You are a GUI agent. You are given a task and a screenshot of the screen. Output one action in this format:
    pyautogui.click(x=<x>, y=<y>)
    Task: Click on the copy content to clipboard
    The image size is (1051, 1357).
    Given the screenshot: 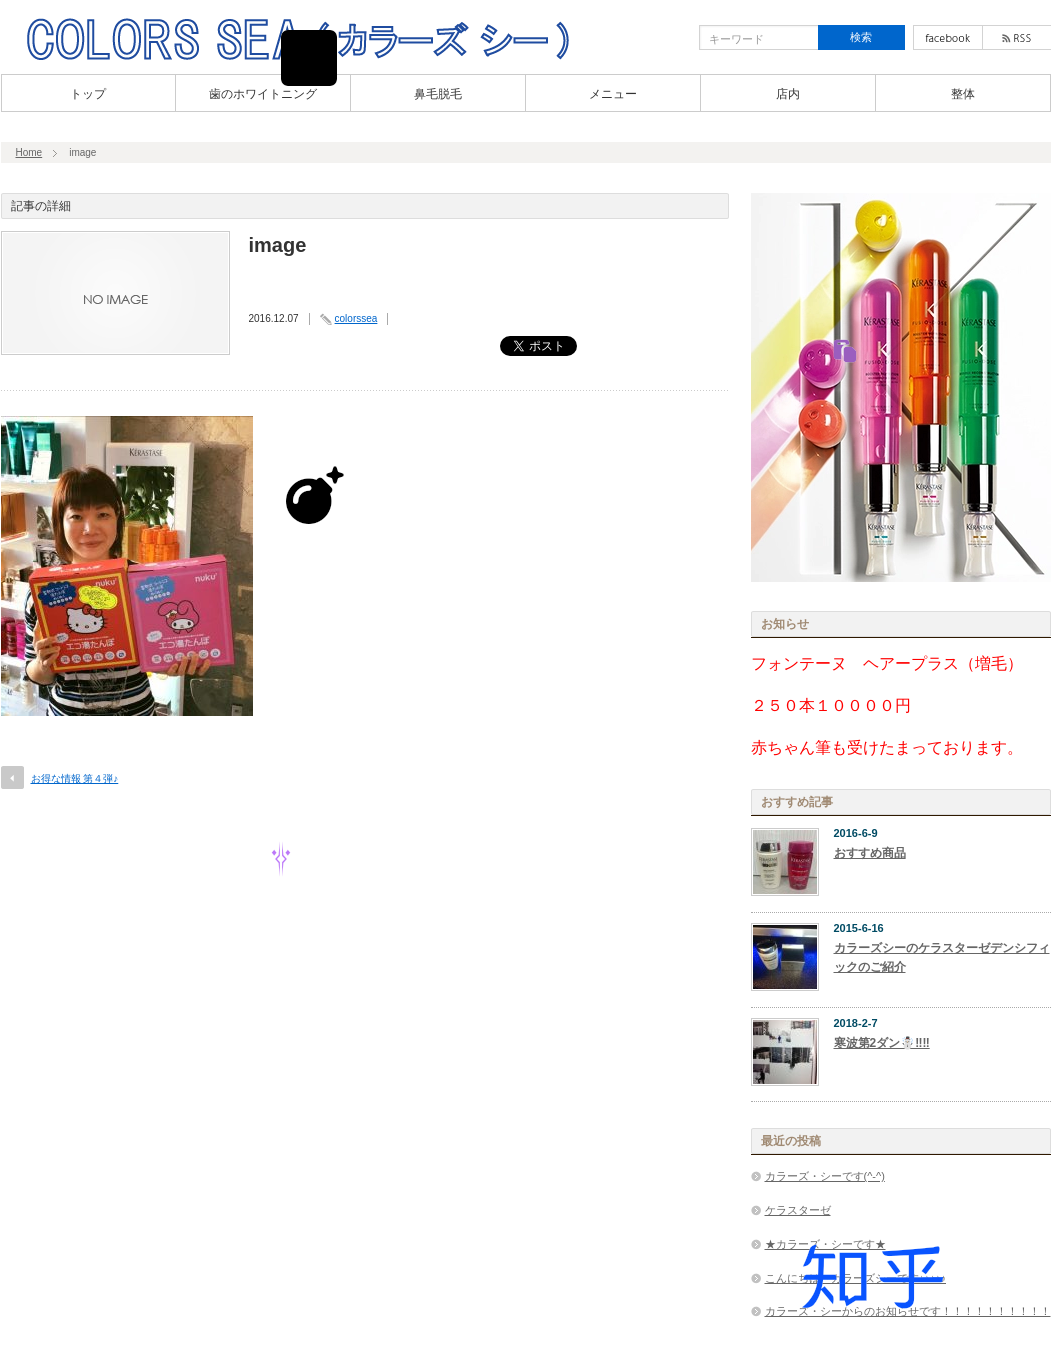 What is the action you would take?
    pyautogui.click(x=845, y=351)
    